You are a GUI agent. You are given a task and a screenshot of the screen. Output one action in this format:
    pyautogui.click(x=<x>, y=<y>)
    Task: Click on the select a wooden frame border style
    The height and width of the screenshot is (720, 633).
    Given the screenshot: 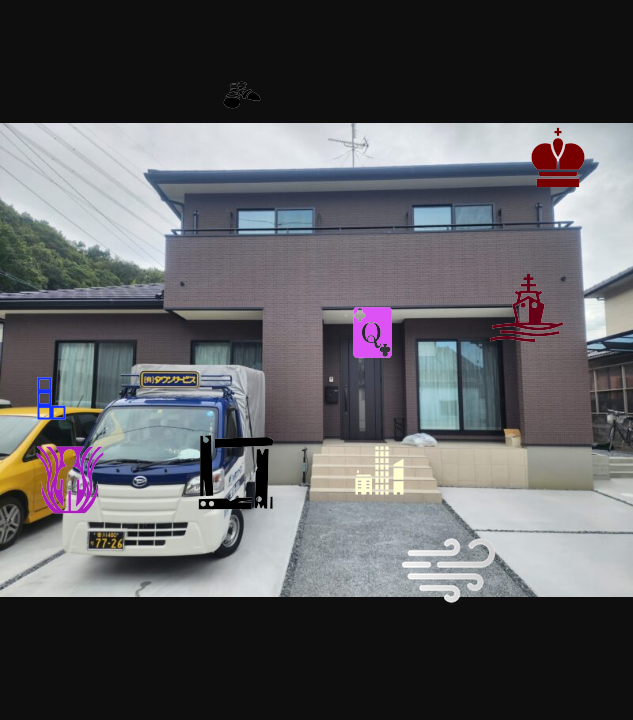 What is the action you would take?
    pyautogui.click(x=236, y=473)
    